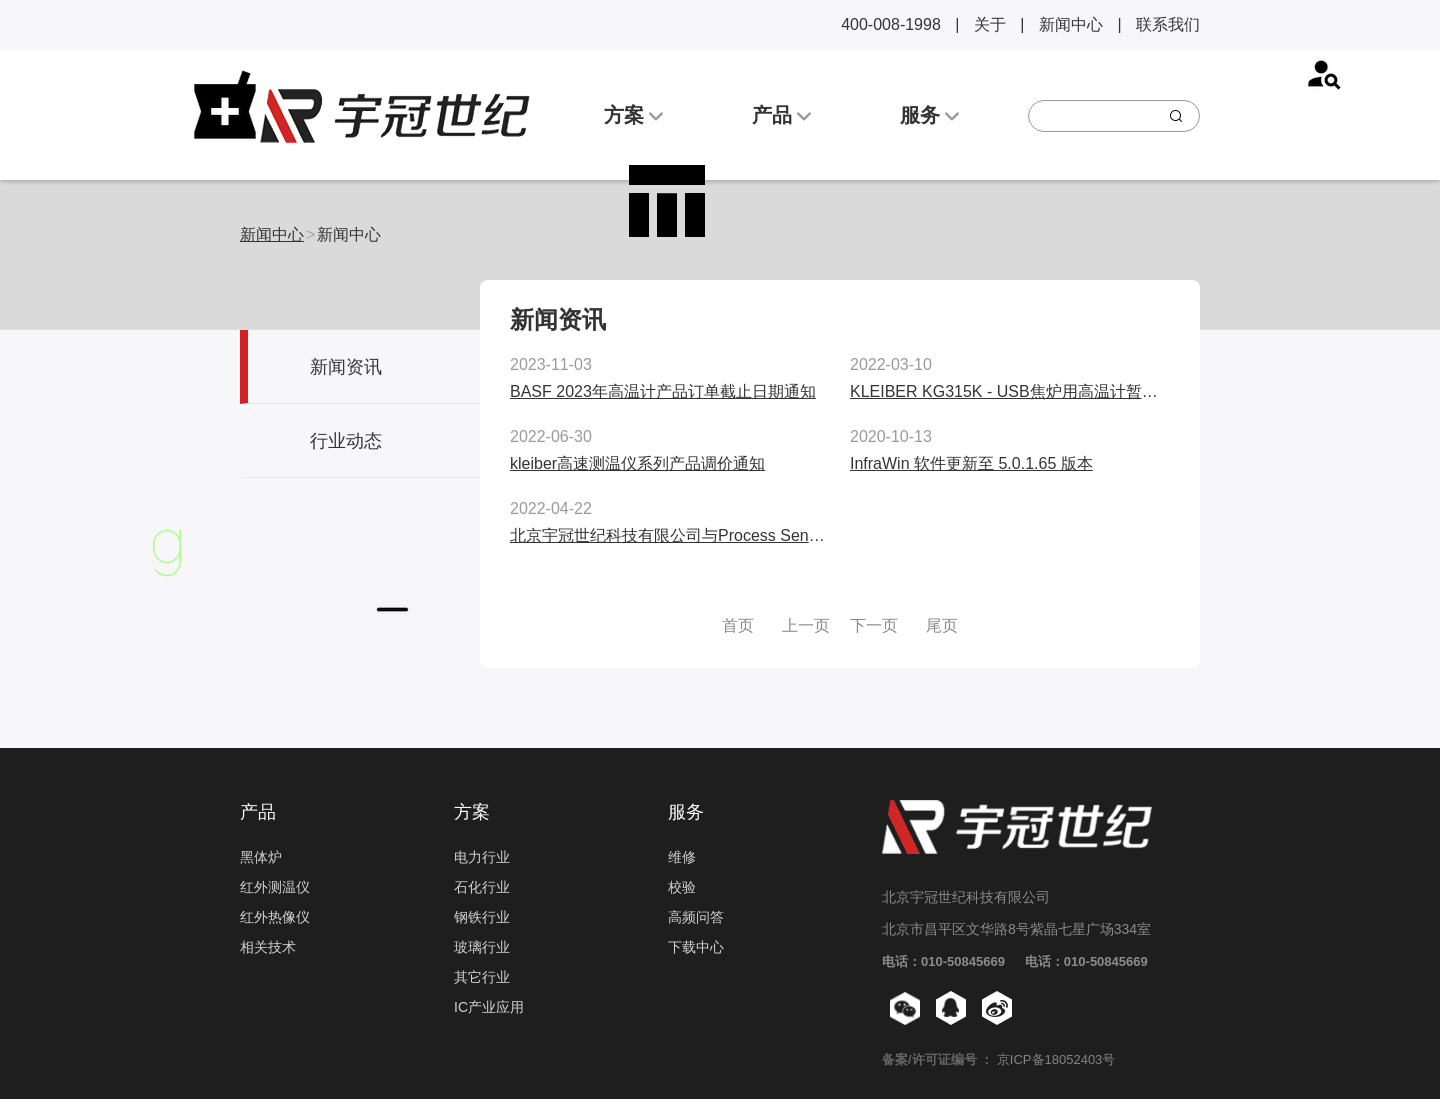 The image size is (1440, 1099). What do you see at coordinates (225, 108) in the screenshot?
I see `find nearby pharmacies` at bounding box center [225, 108].